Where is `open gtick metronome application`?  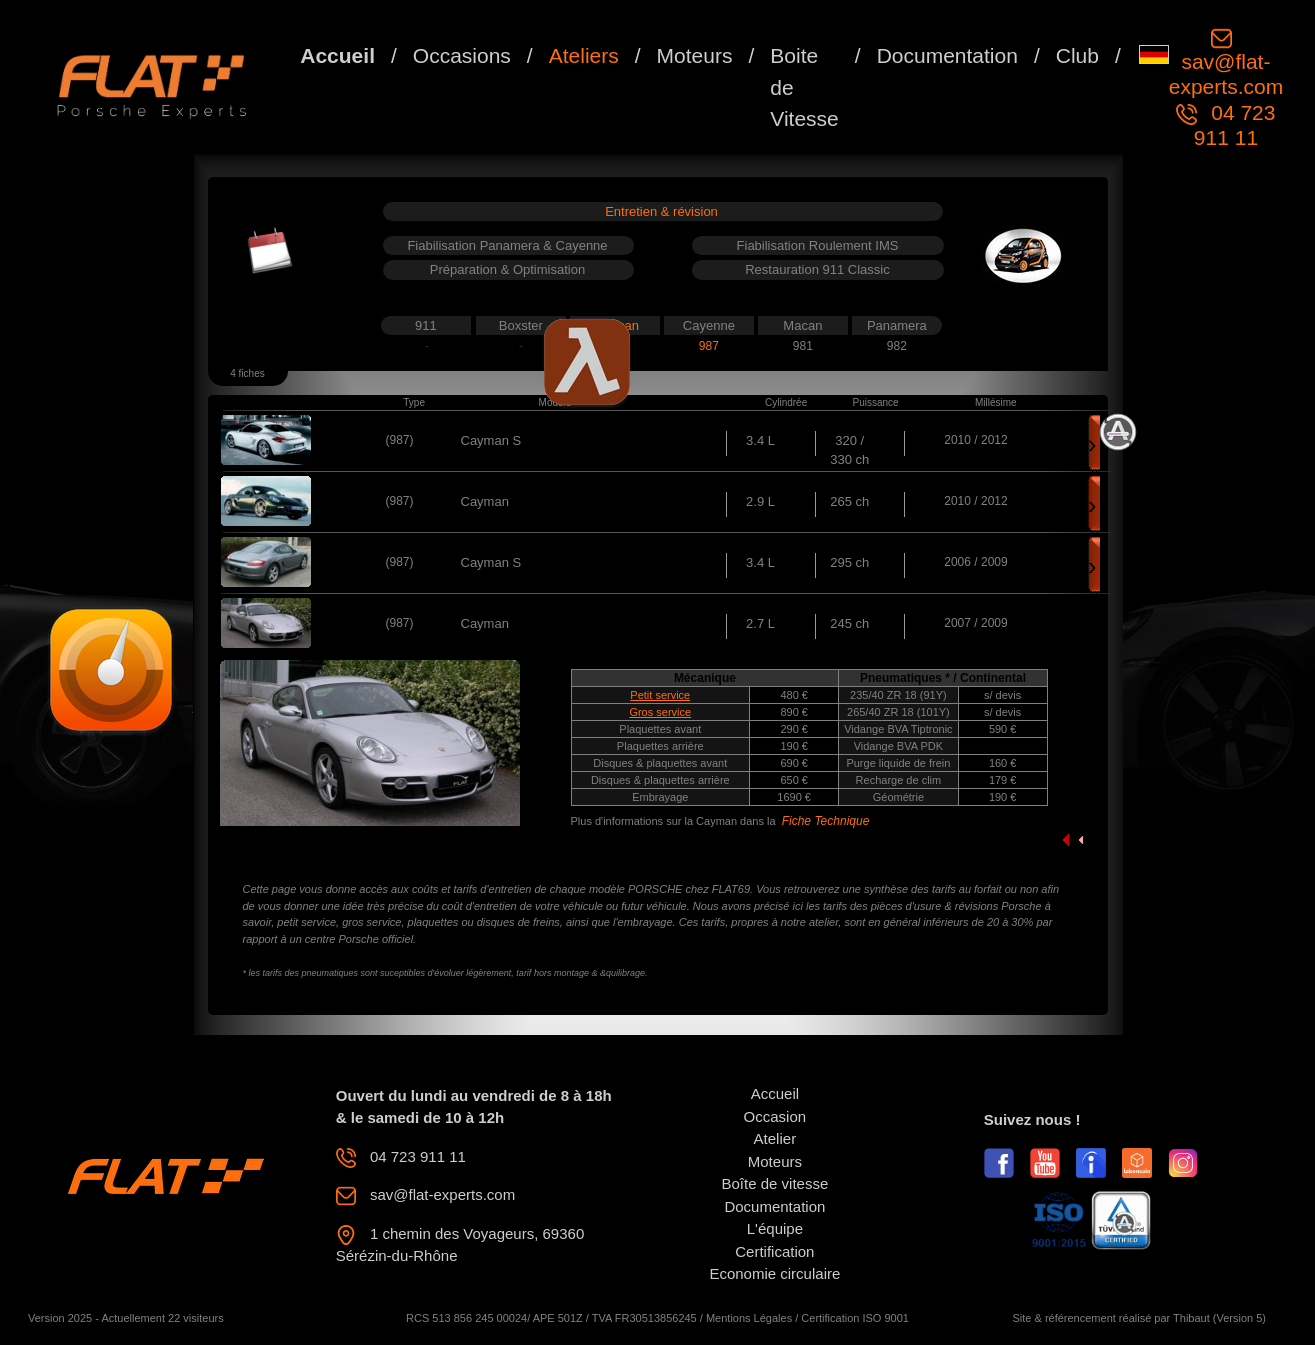
open gtick metronome application is located at coordinates (111, 670).